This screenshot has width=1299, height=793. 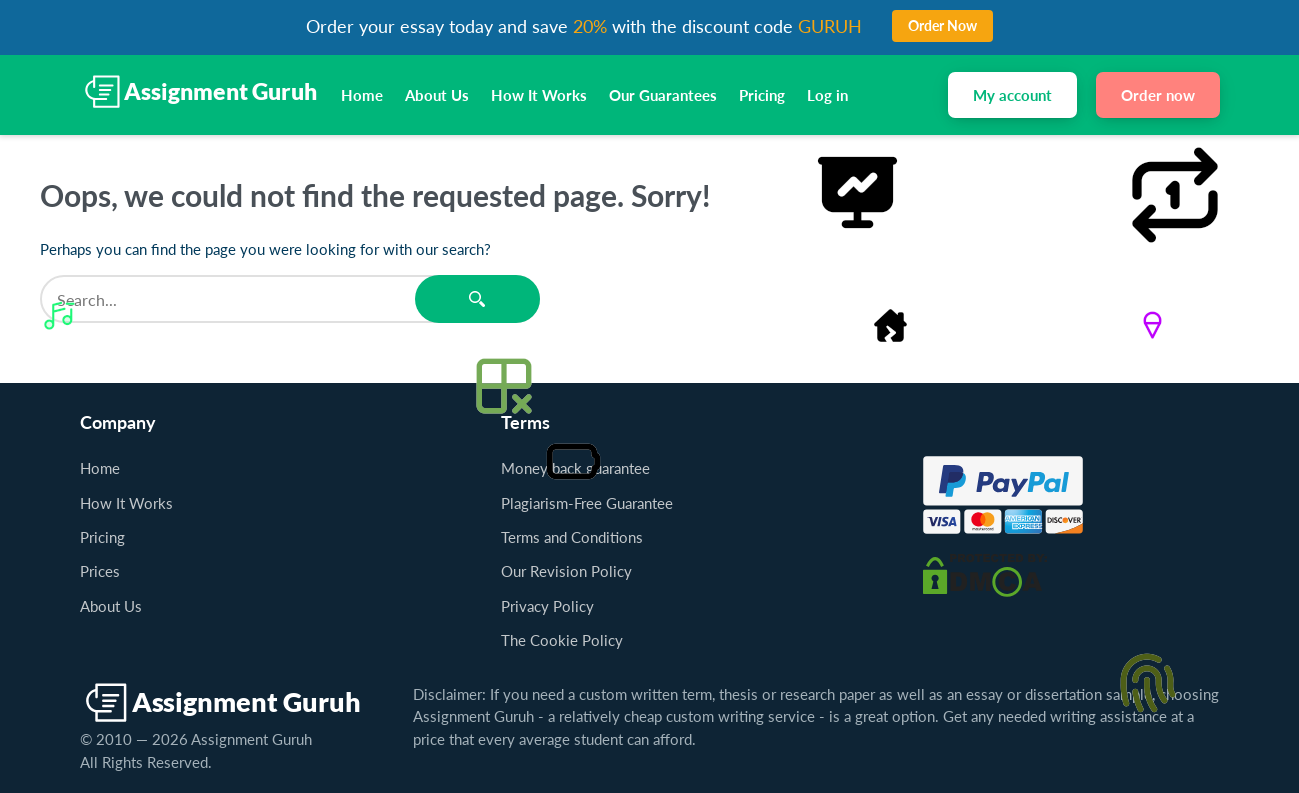 What do you see at coordinates (1152, 324) in the screenshot?
I see `browse dessert or ice cream options` at bounding box center [1152, 324].